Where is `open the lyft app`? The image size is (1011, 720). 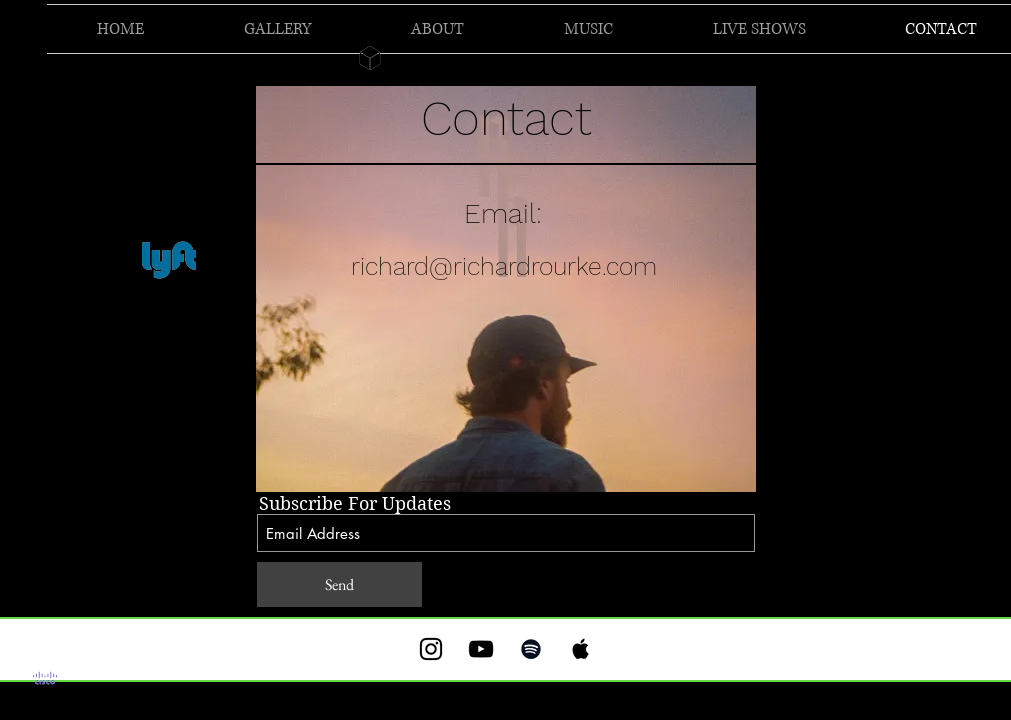
open the lyft app is located at coordinates (169, 260).